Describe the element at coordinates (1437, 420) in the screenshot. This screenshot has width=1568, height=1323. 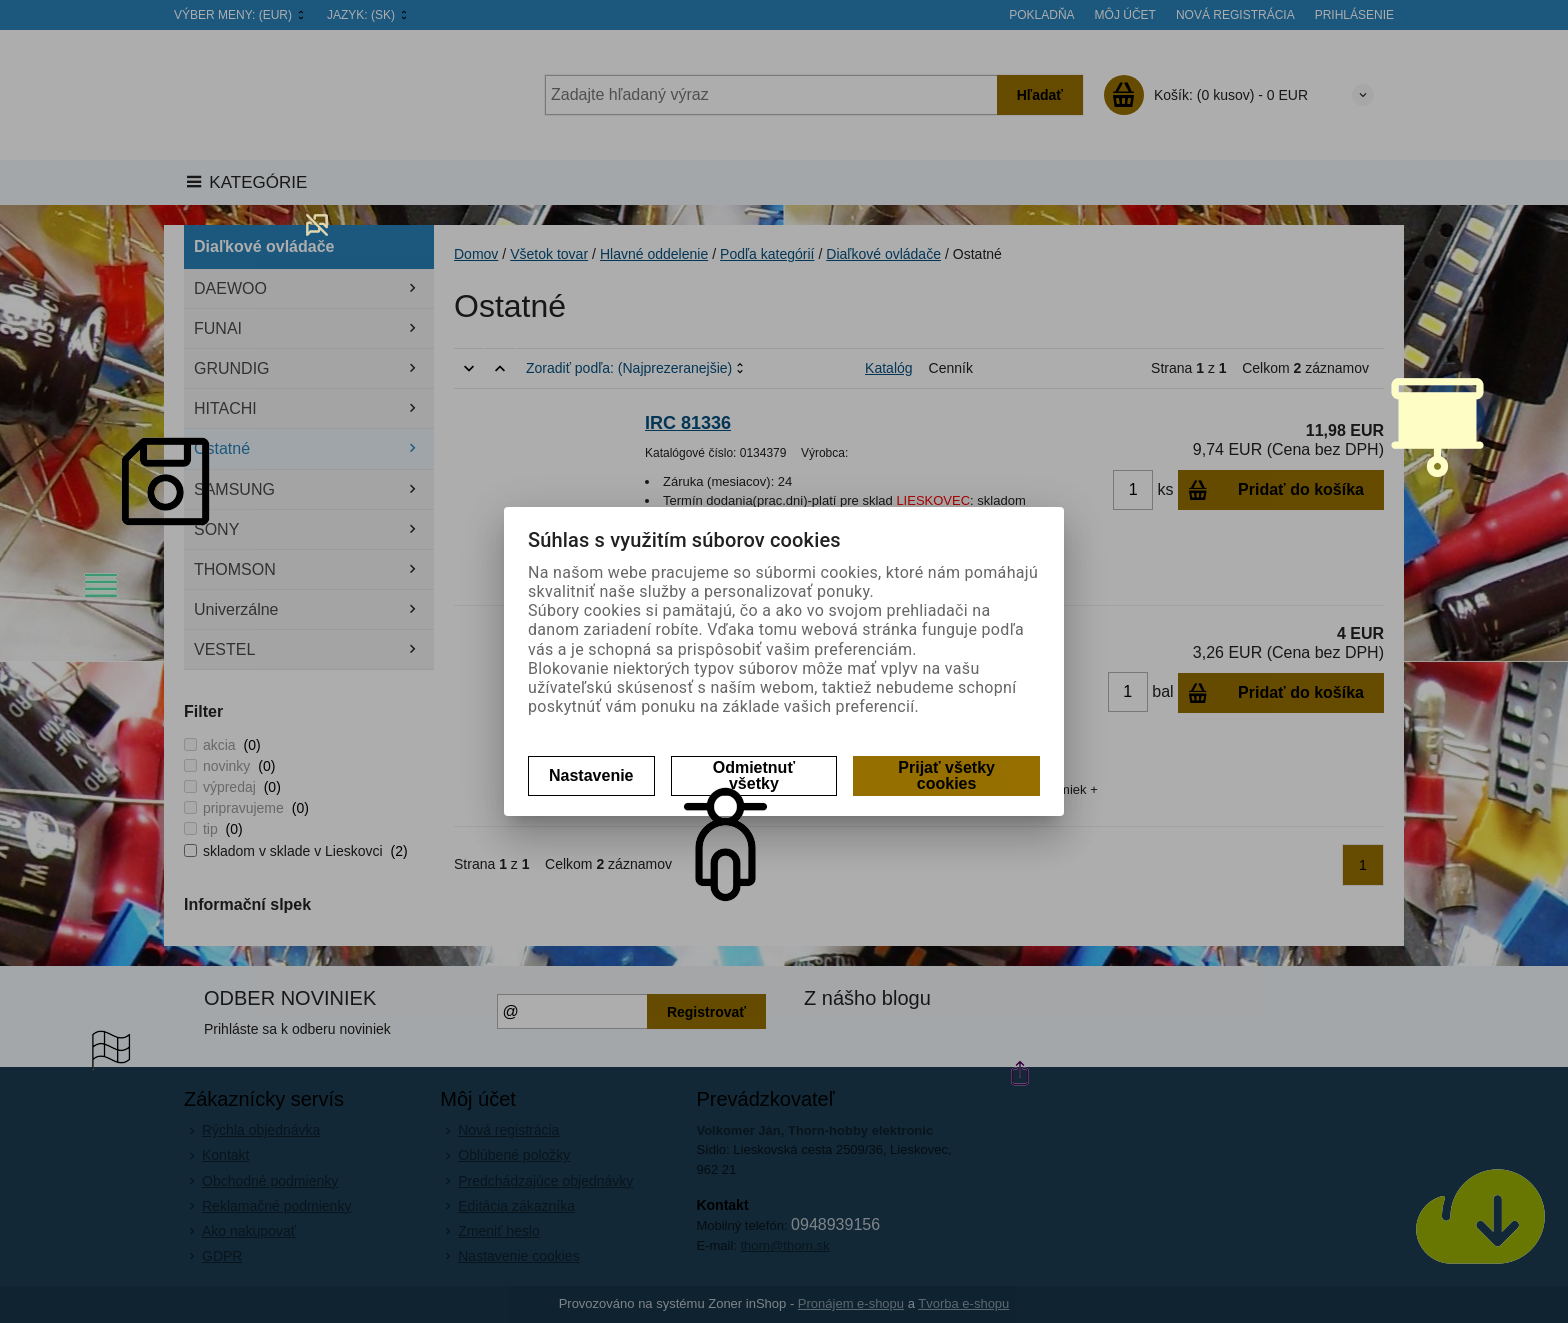
I see `start a presentation` at that location.